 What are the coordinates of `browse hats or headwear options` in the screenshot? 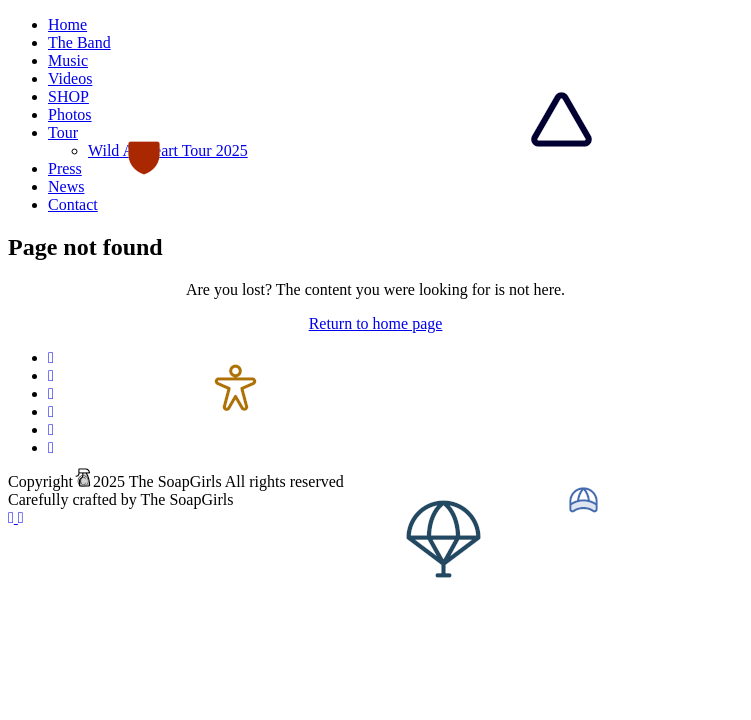 It's located at (583, 501).